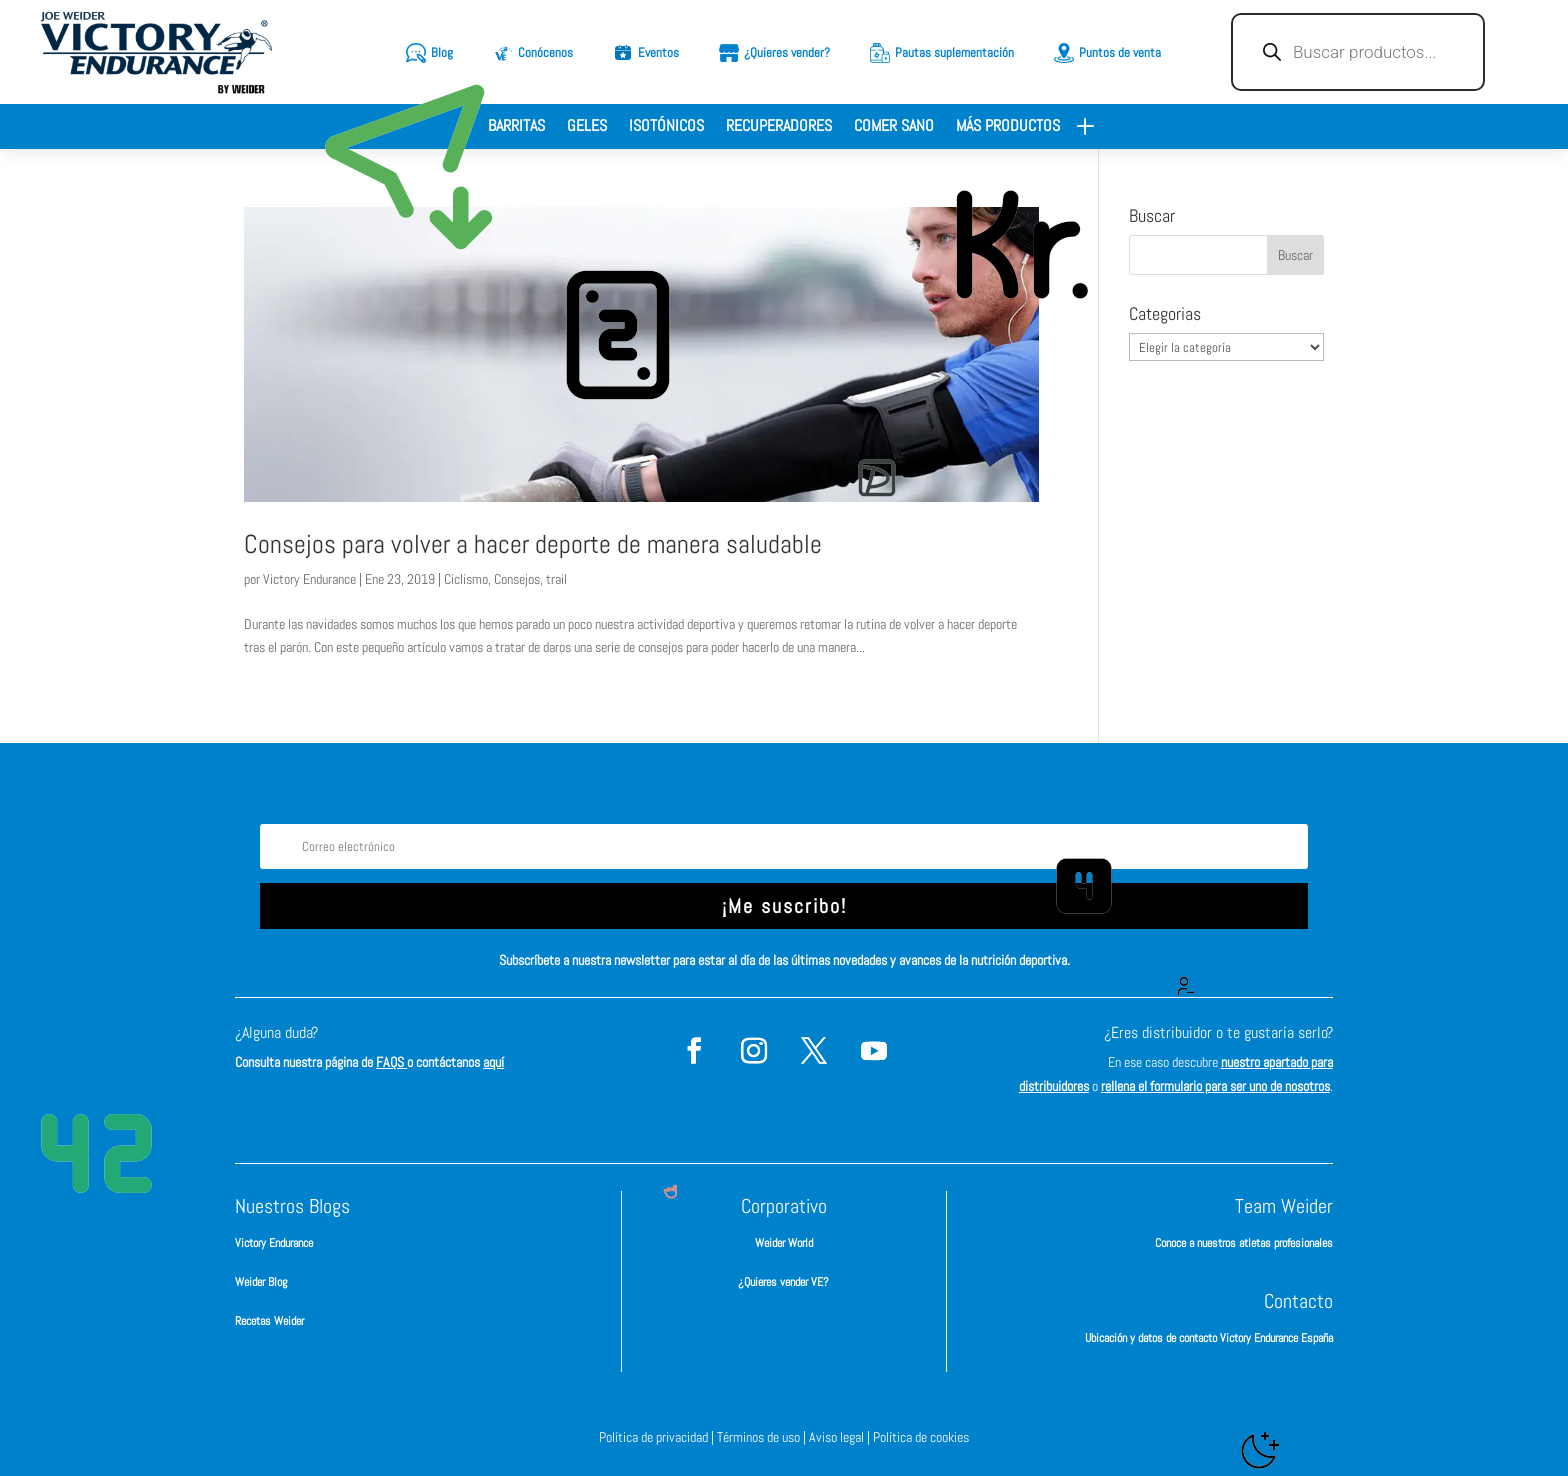  I want to click on pinky promise or commitment gesture, so click(670, 1190).